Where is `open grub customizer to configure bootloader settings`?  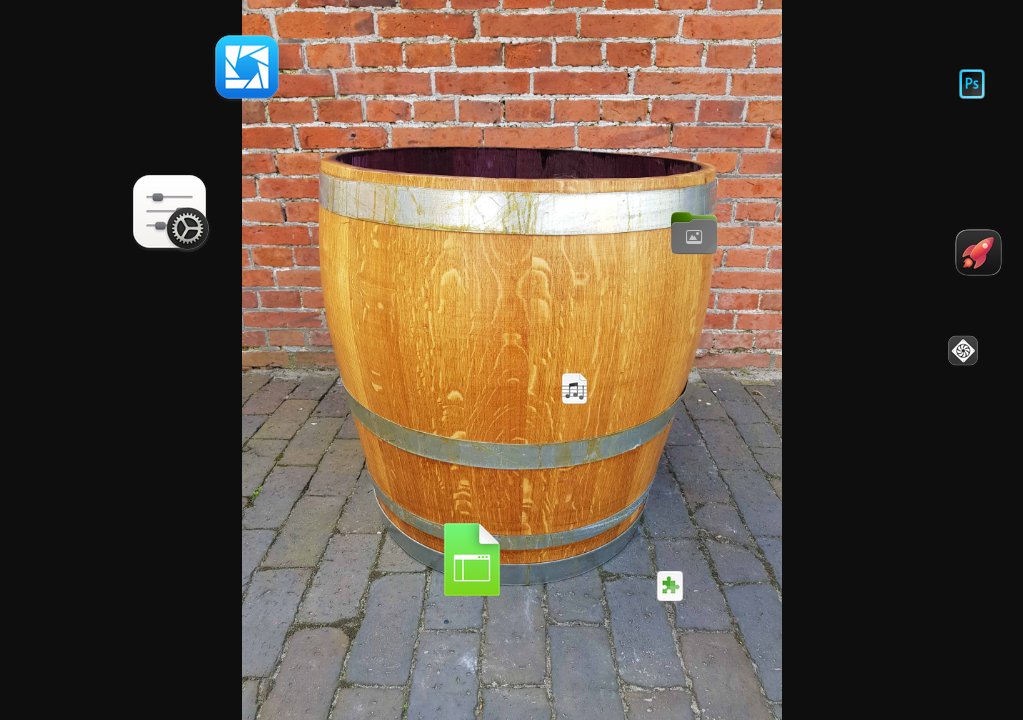
open grub customizer to configure bootloader settings is located at coordinates (169, 211).